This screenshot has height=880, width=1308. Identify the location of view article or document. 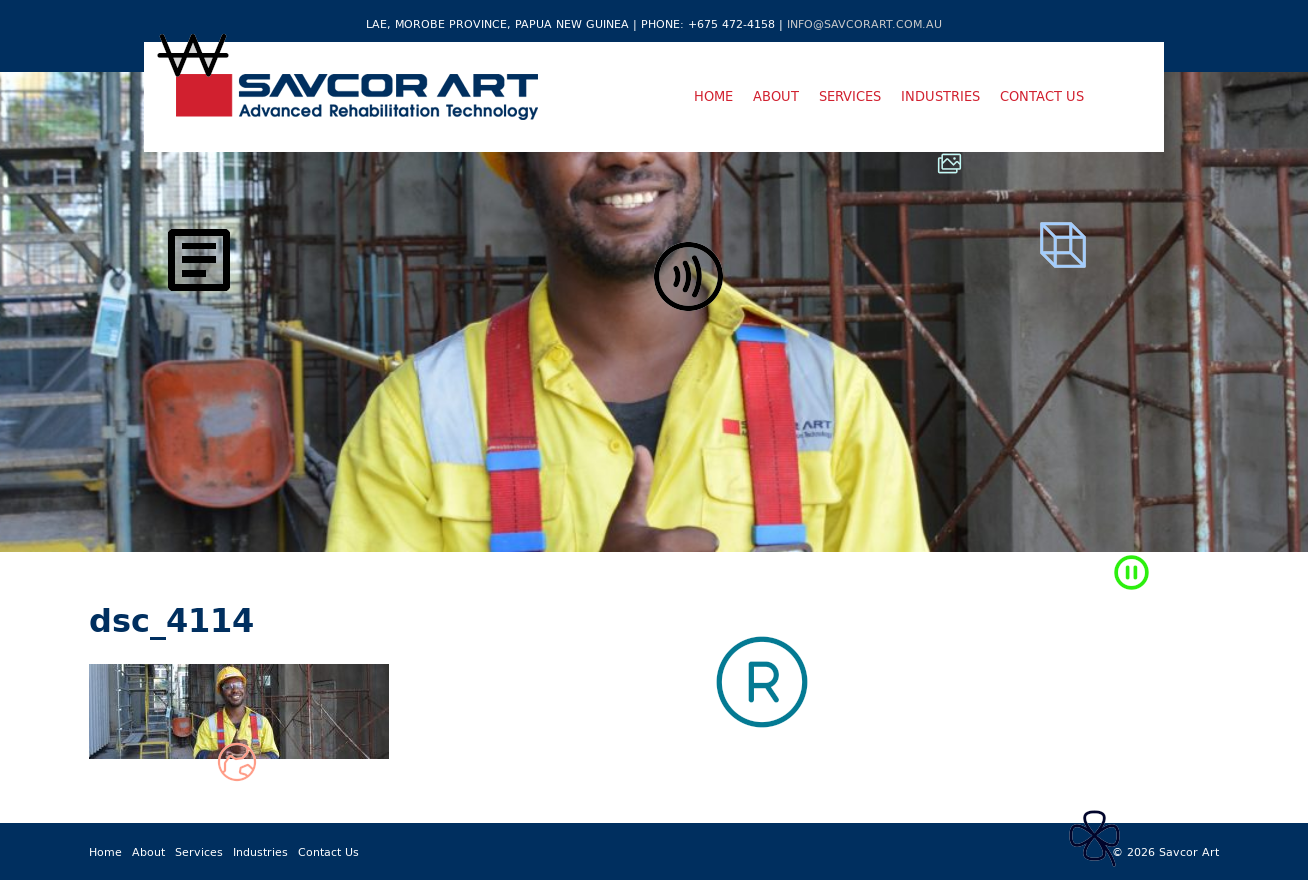
(199, 260).